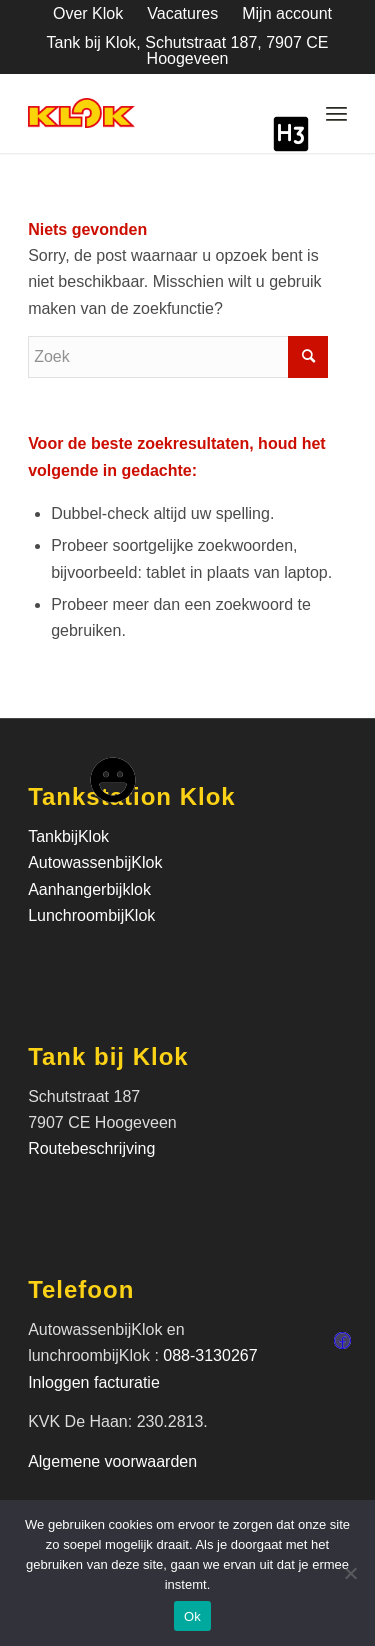  What do you see at coordinates (113, 780) in the screenshot?
I see `react with a laugh emoji` at bounding box center [113, 780].